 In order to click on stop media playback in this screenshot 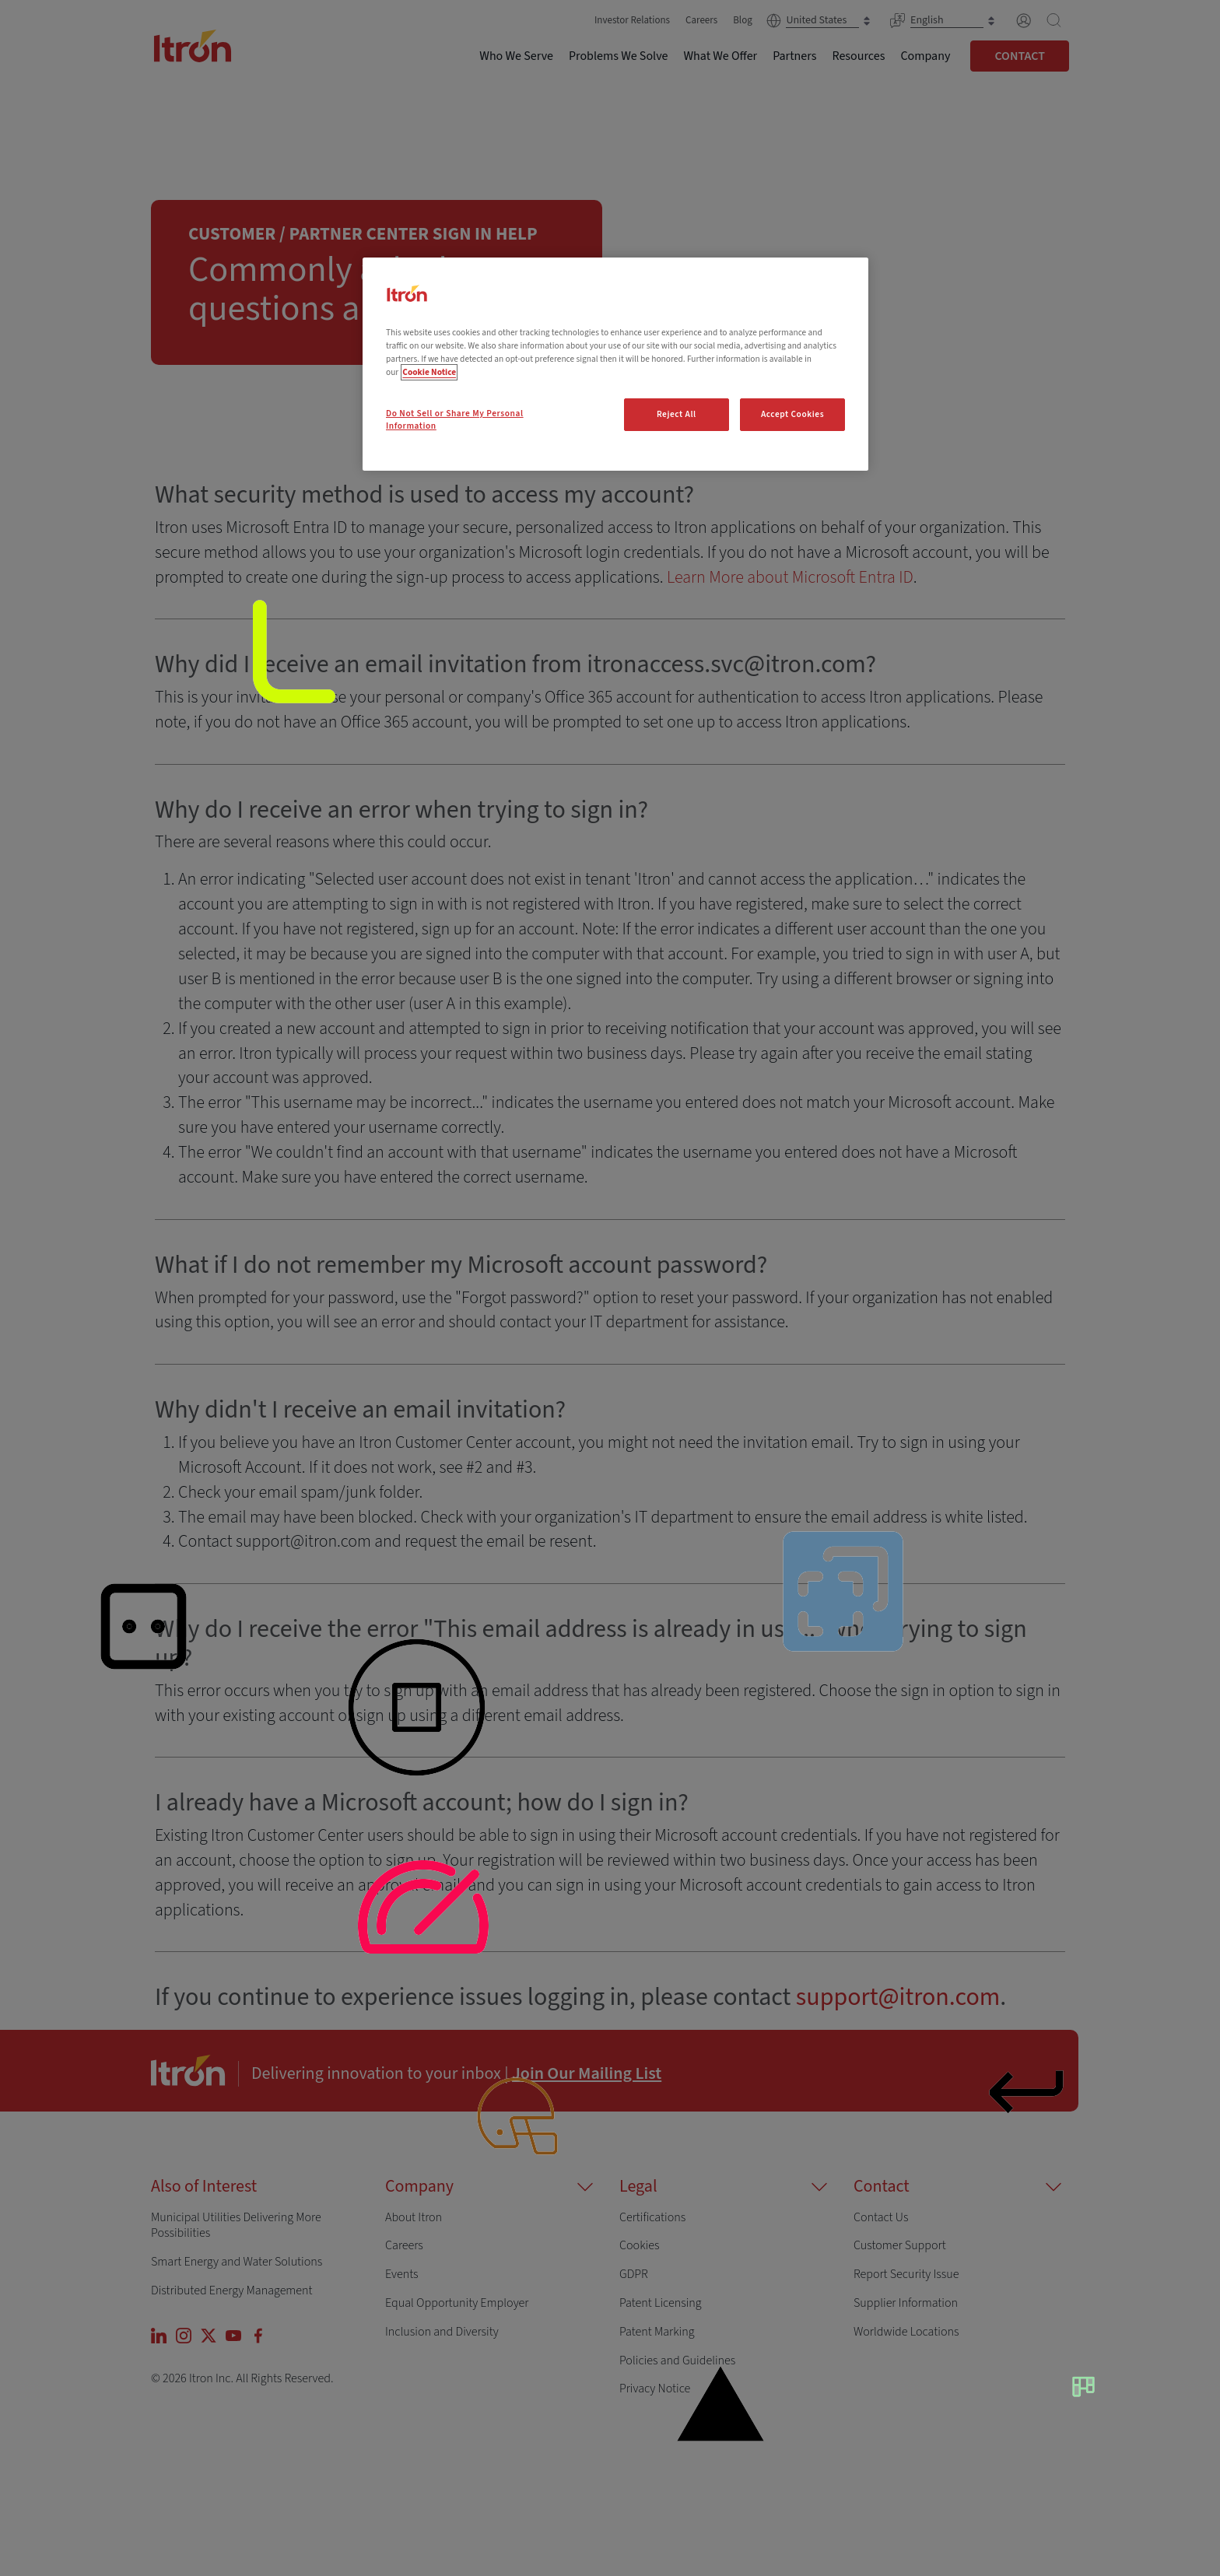, I will do `click(416, 1707)`.